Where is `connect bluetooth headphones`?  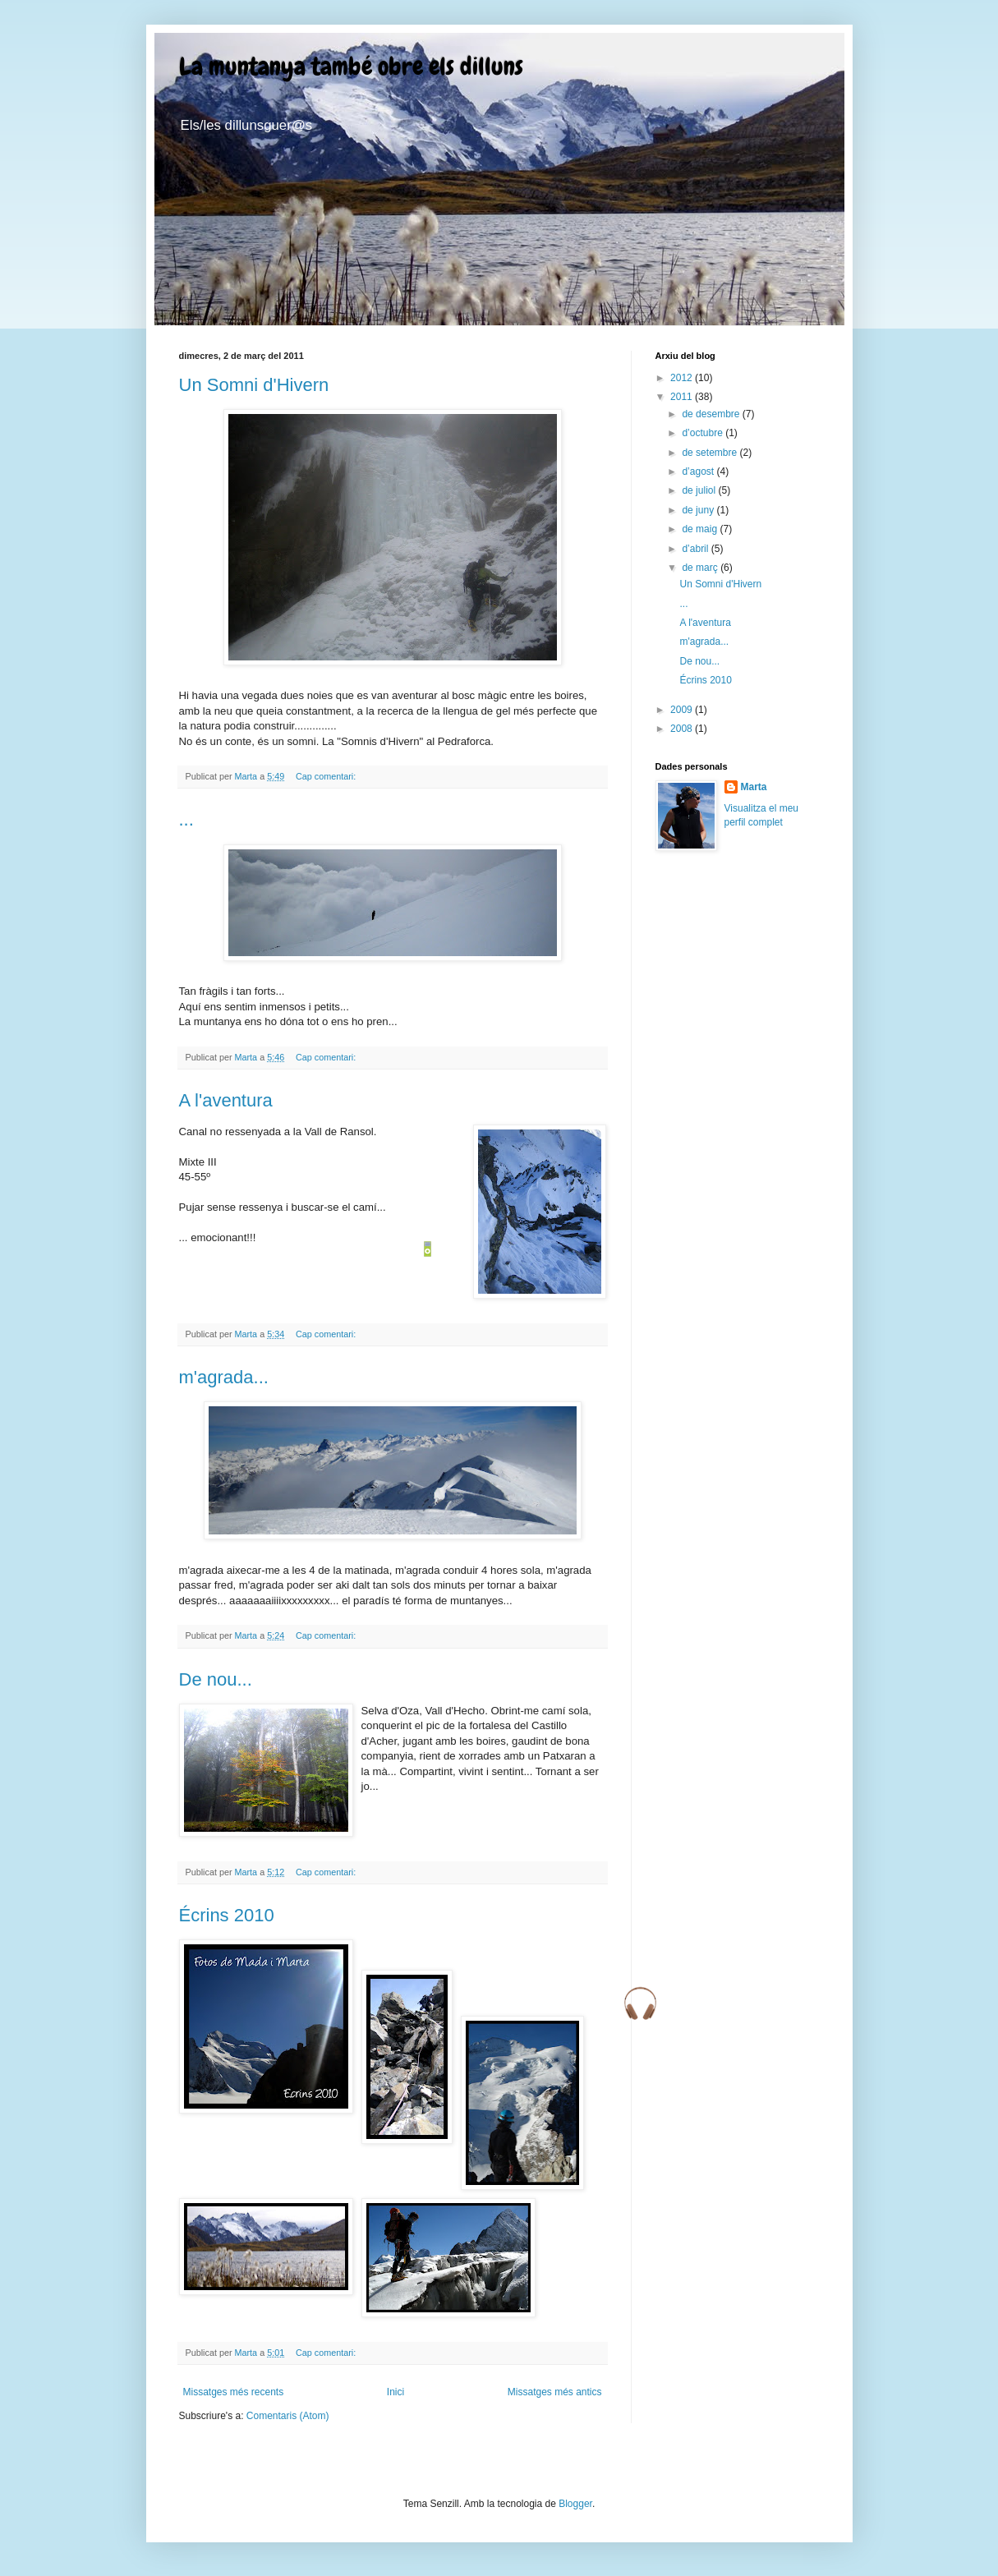 connect bluetooth headphones is located at coordinates (640, 2003).